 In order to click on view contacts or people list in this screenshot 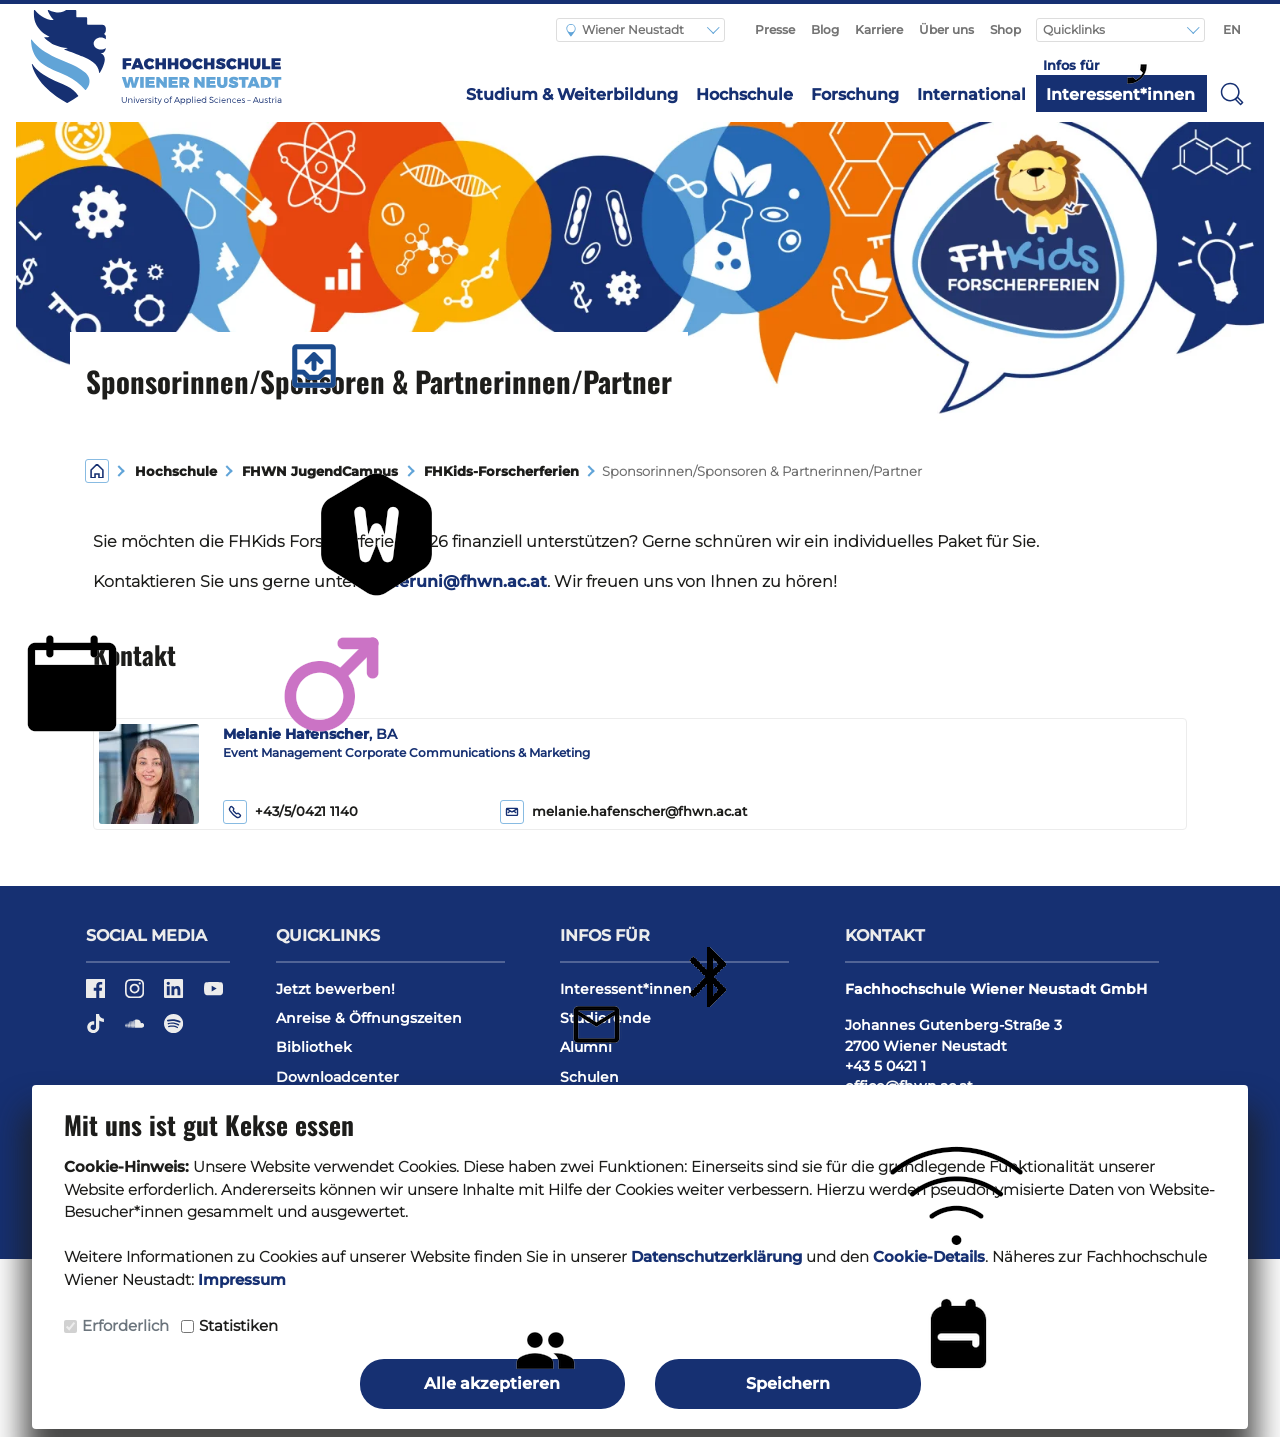, I will do `click(545, 1350)`.